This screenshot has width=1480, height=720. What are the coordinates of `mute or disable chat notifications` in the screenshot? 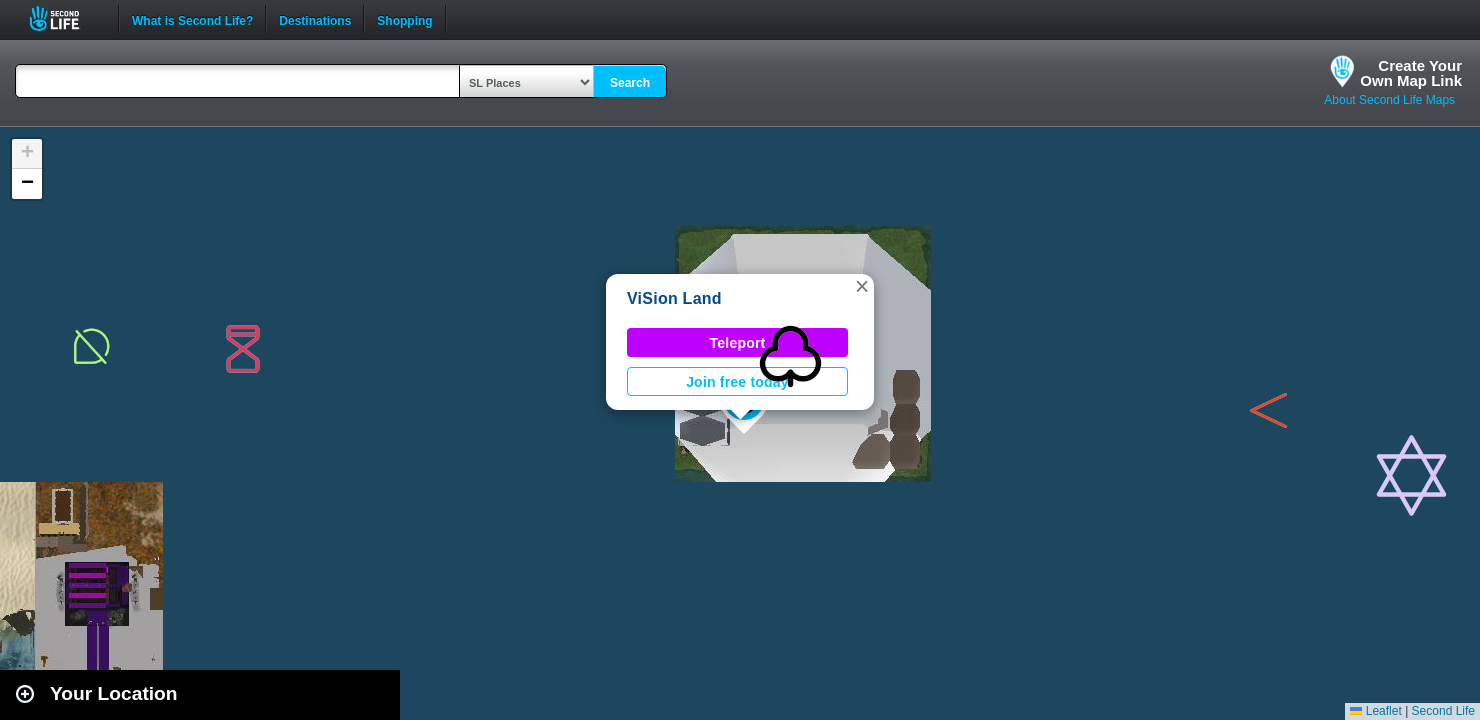 It's located at (91, 347).